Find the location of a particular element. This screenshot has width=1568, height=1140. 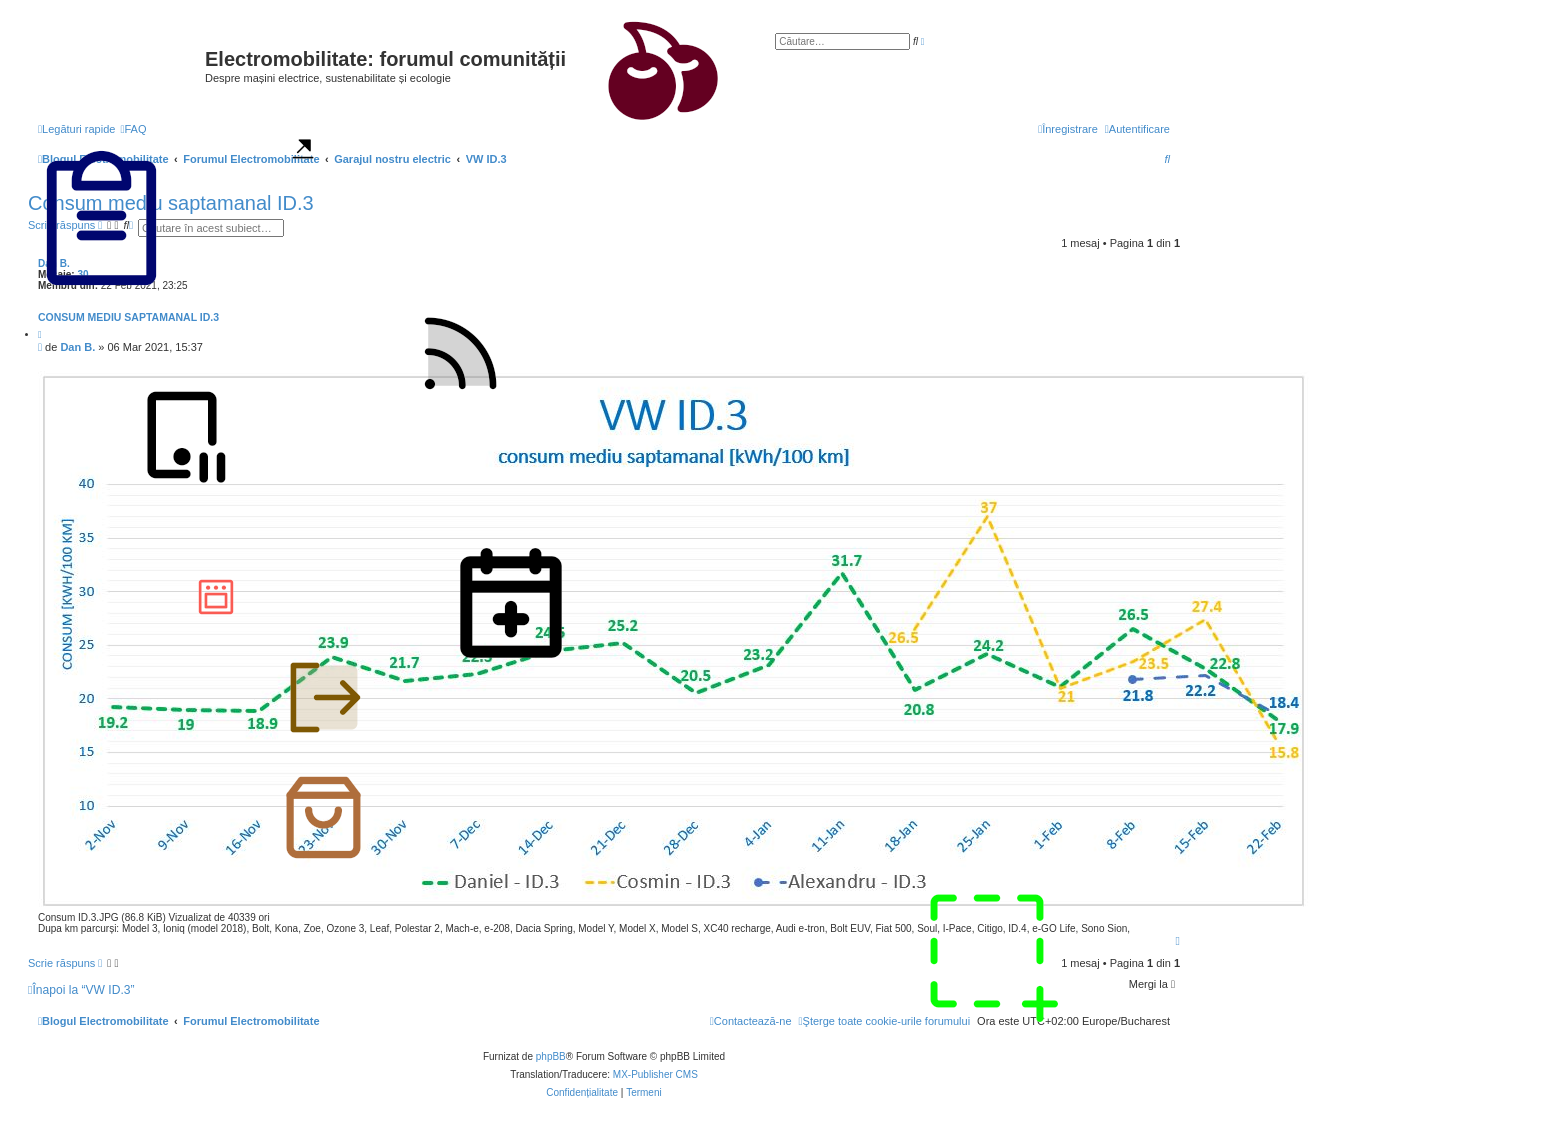

pause media playback on tablet device is located at coordinates (182, 435).